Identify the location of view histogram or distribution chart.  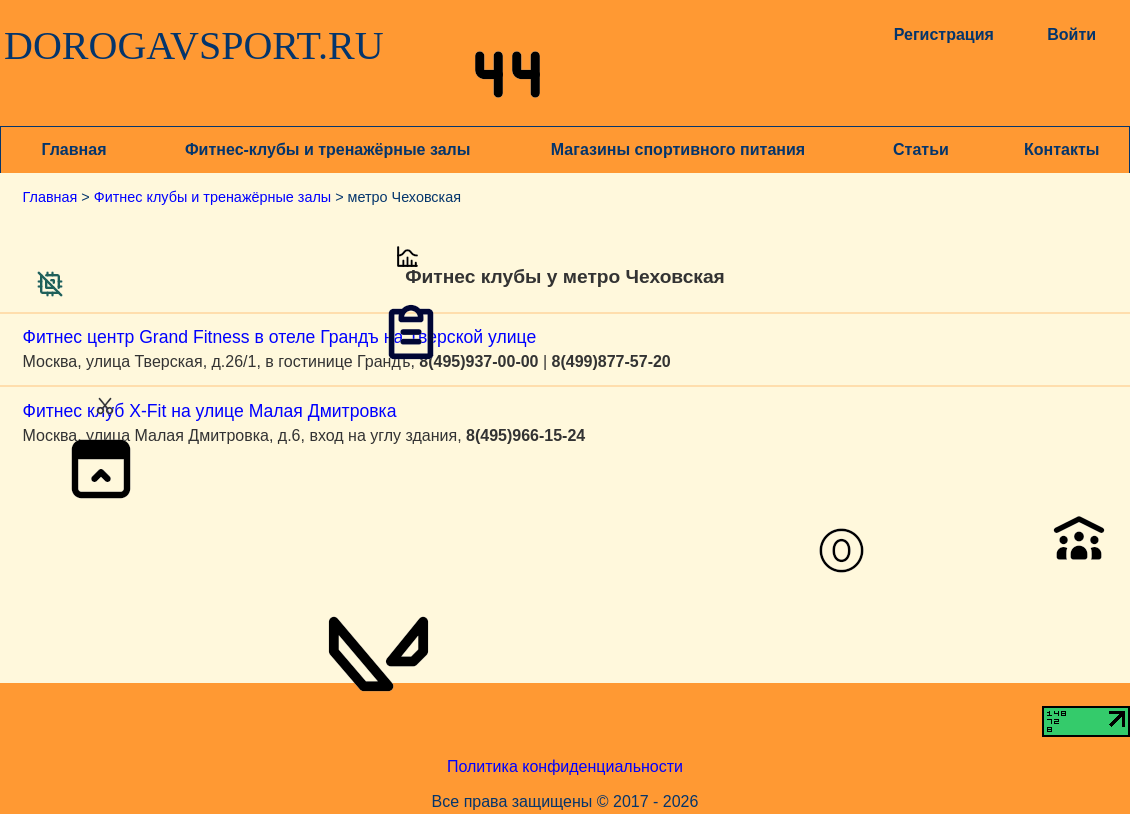
(407, 256).